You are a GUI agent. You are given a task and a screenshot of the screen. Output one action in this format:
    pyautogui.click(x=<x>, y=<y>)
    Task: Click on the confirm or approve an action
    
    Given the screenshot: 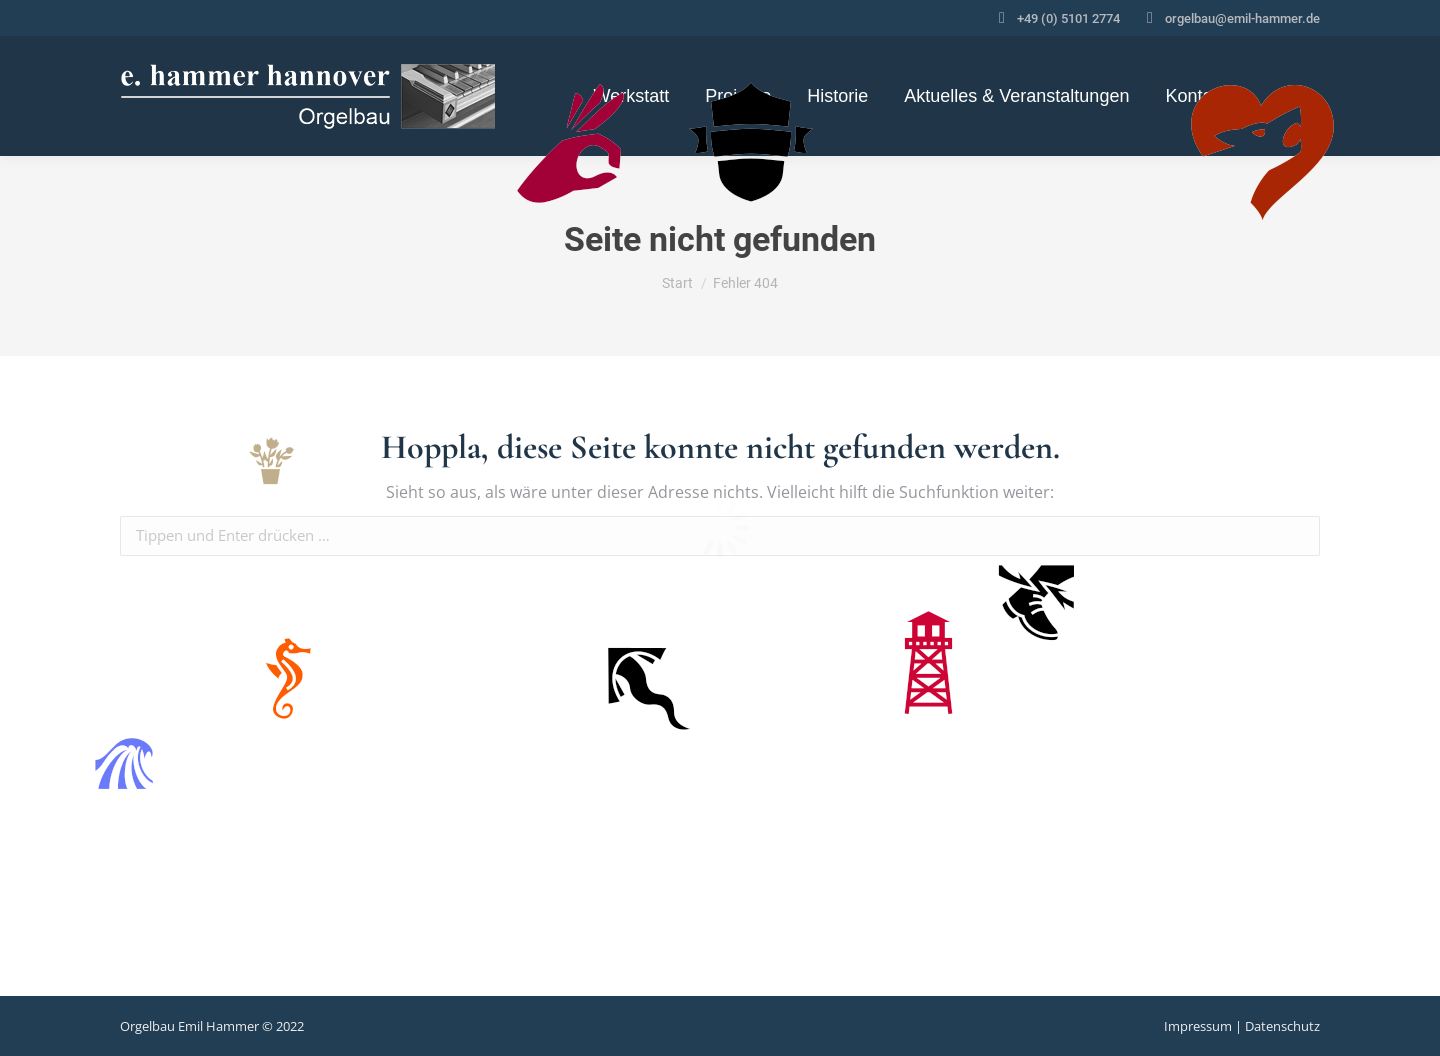 What is the action you would take?
    pyautogui.click(x=570, y=143)
    